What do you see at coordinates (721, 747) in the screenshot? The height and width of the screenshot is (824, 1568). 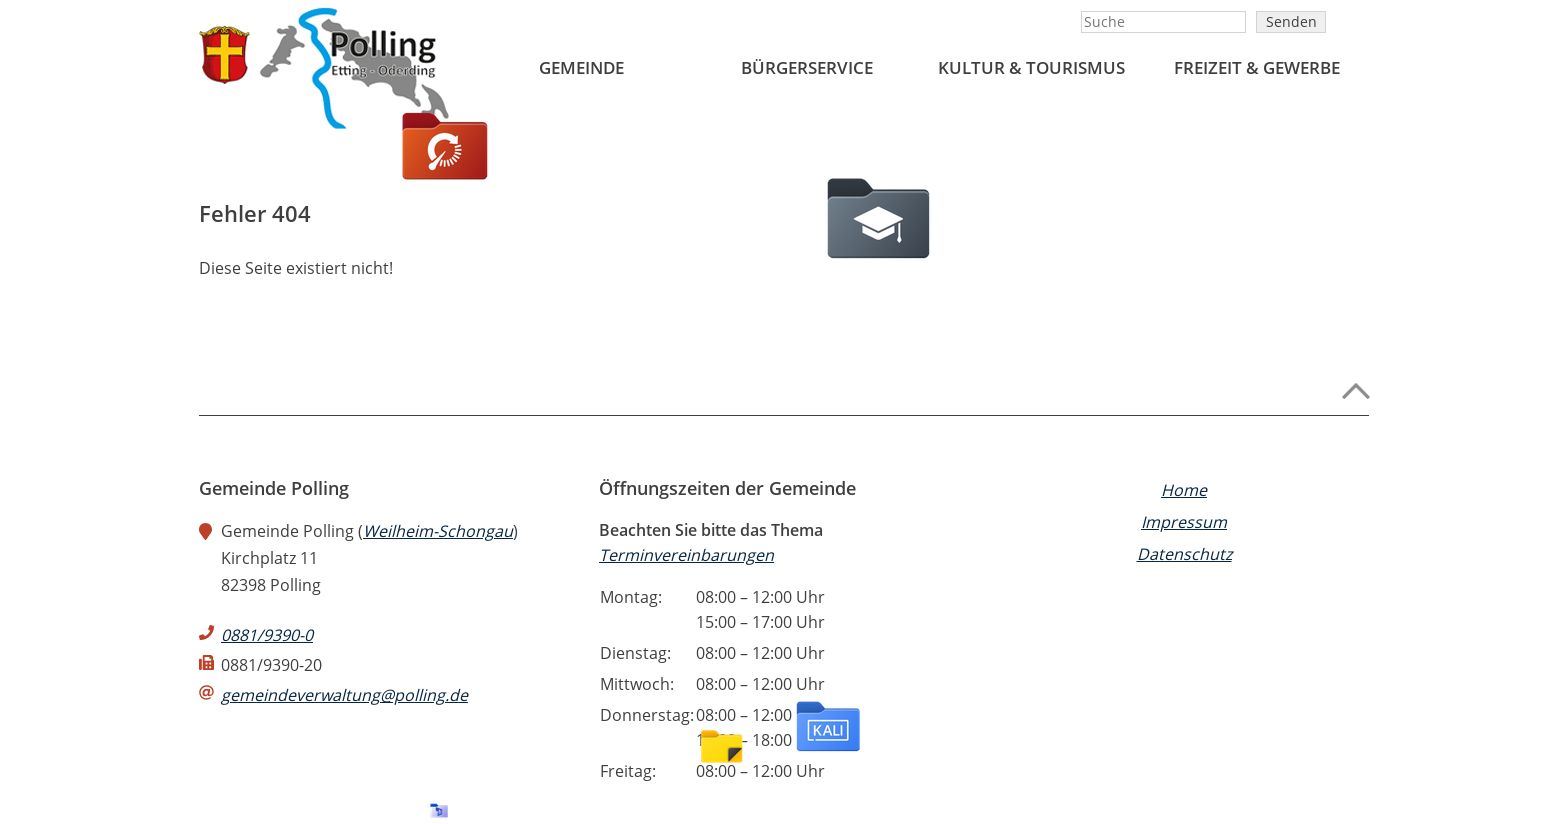 I see `open sticky notes folder` at bounding box center [721, 747].